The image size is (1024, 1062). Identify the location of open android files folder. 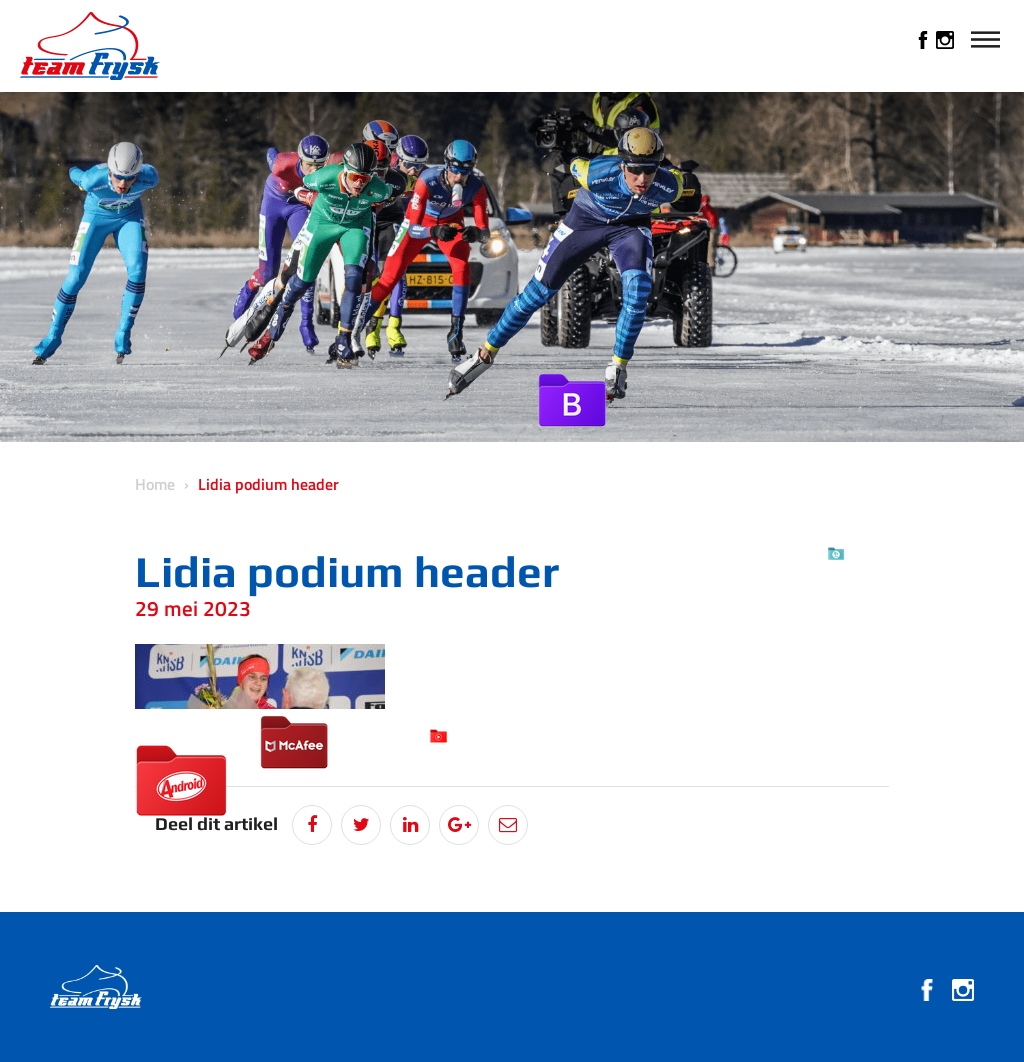
(181, 783).